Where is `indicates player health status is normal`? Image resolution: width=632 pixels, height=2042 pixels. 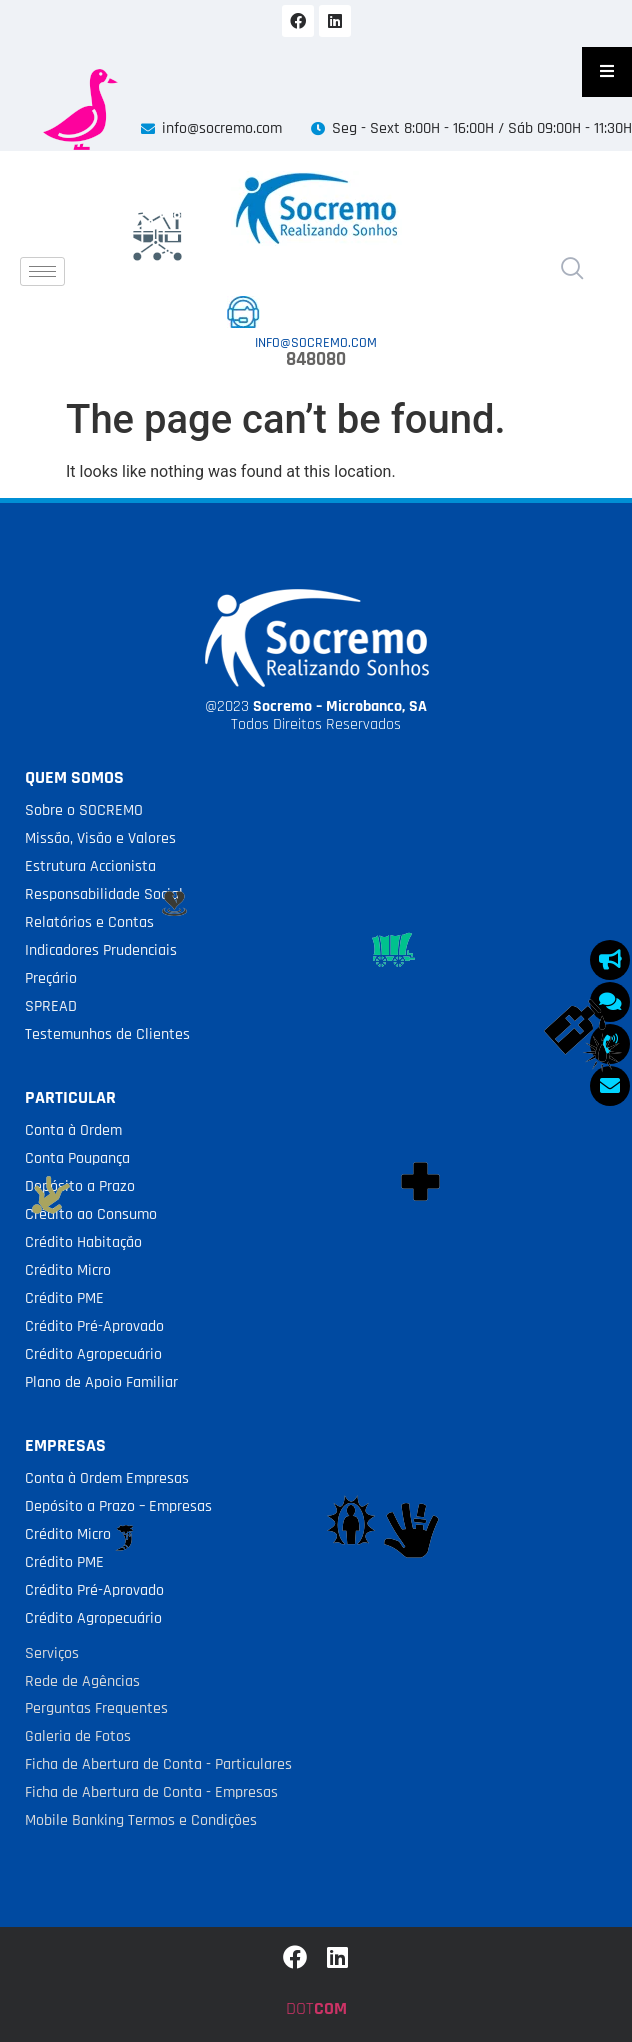 indicates player health status is normal is located at coordinates (420, 1181).